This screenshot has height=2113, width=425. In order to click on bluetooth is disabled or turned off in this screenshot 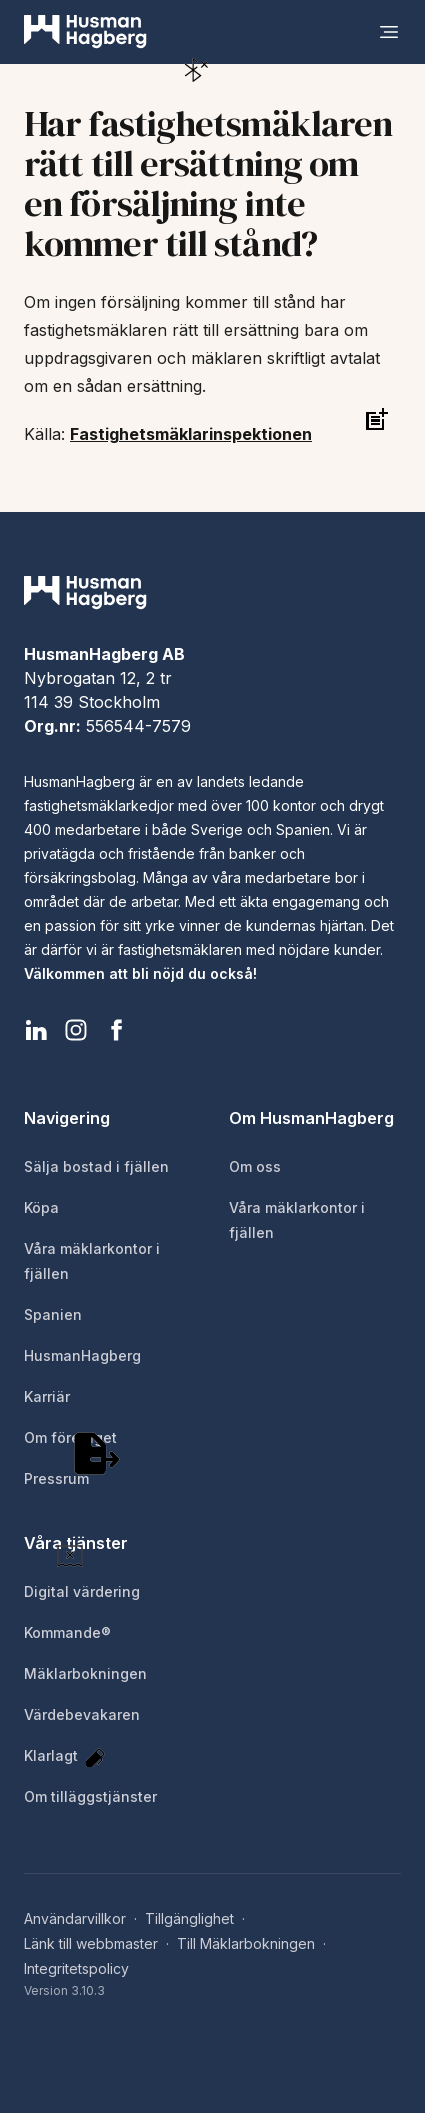, I will do `click(195, 70)`.